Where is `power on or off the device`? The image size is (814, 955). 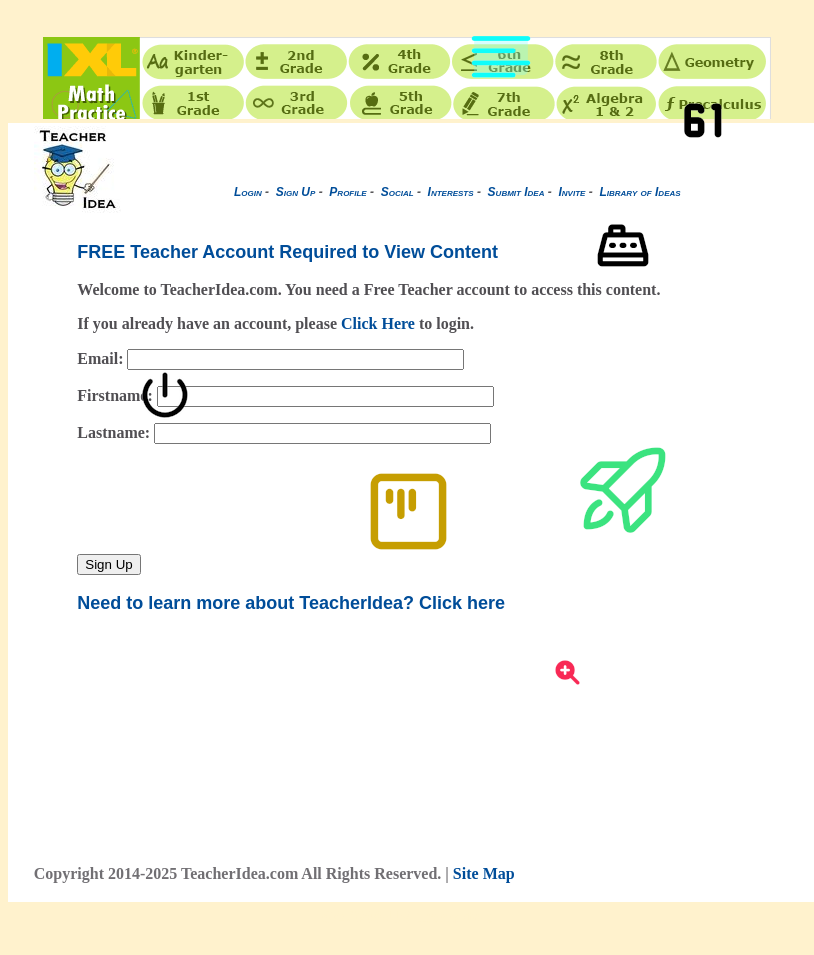
power on or off the device is located at coordinates (165, 395).